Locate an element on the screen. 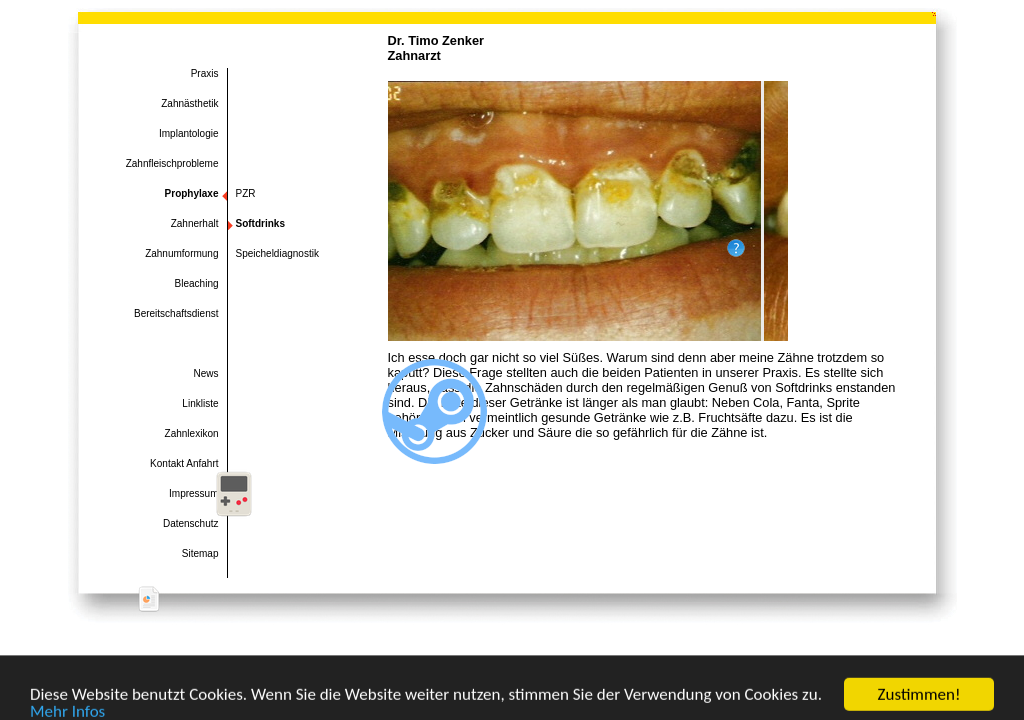 The image size is (1024, 720). open steam gaming platform is located at coordinates (434, 411).